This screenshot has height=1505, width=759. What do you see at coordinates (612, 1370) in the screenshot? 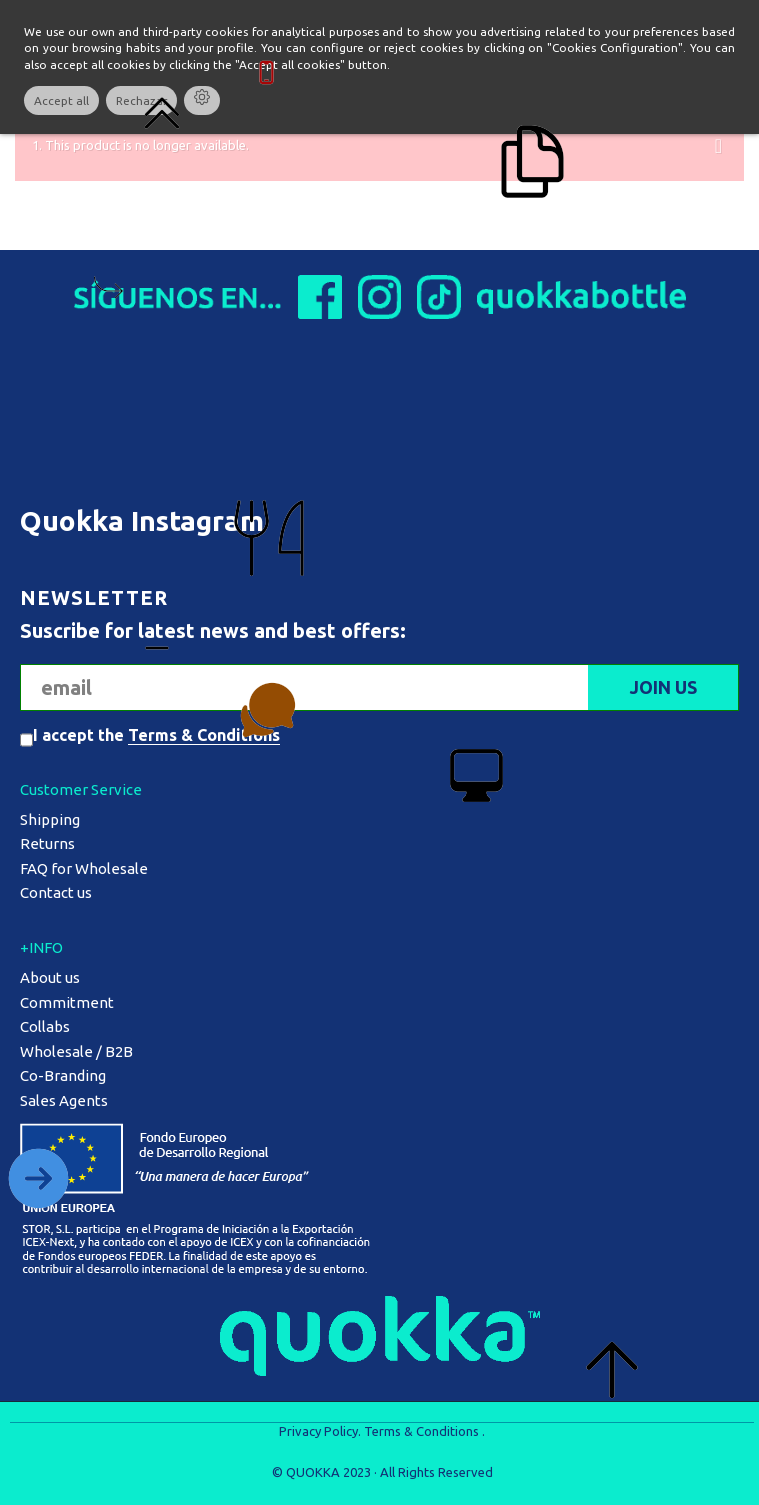
I see `move item up in a list` at bounding box center [612, 1370].